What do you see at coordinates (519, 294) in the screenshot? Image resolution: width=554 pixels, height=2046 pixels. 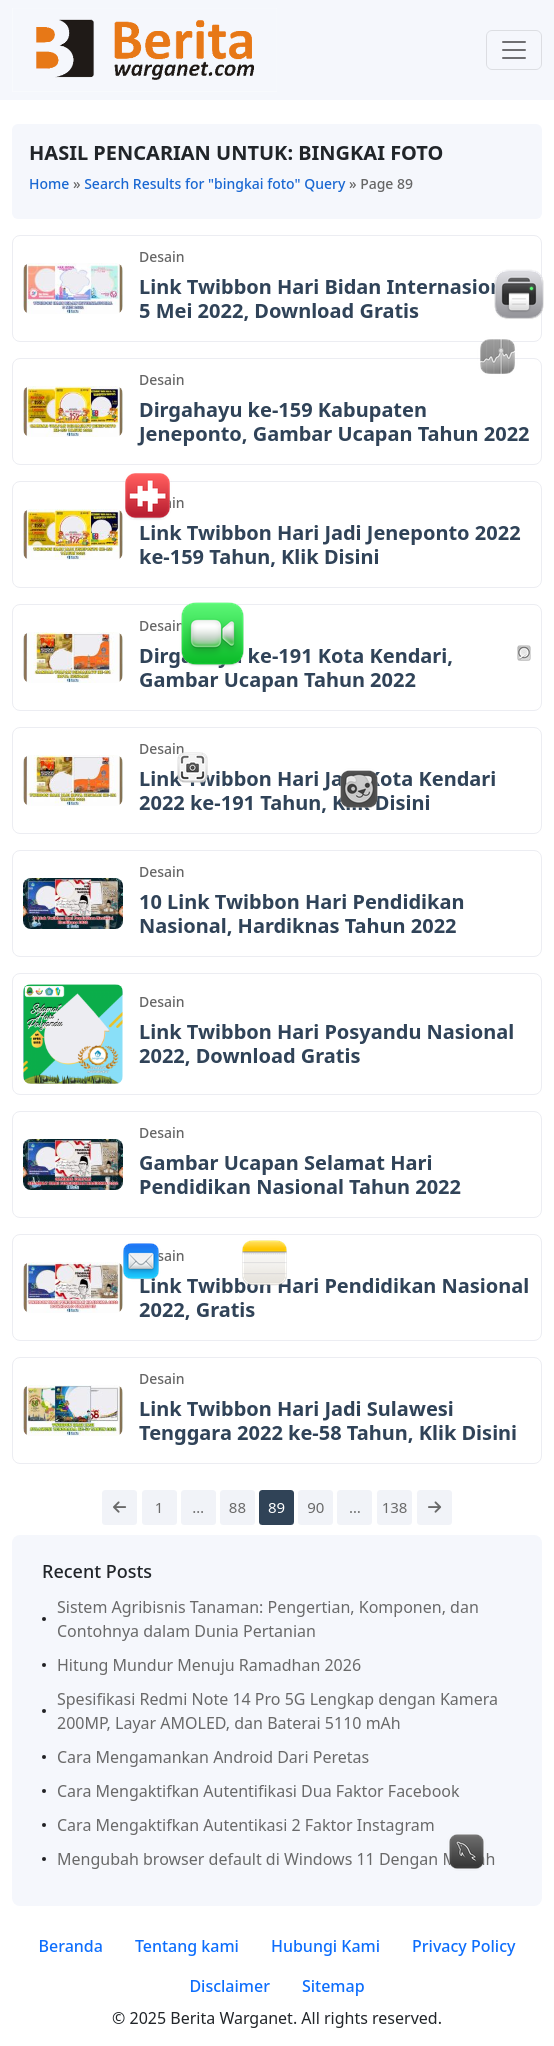 I see `open print center to manage print jobs` at bounding box center [519, 294].